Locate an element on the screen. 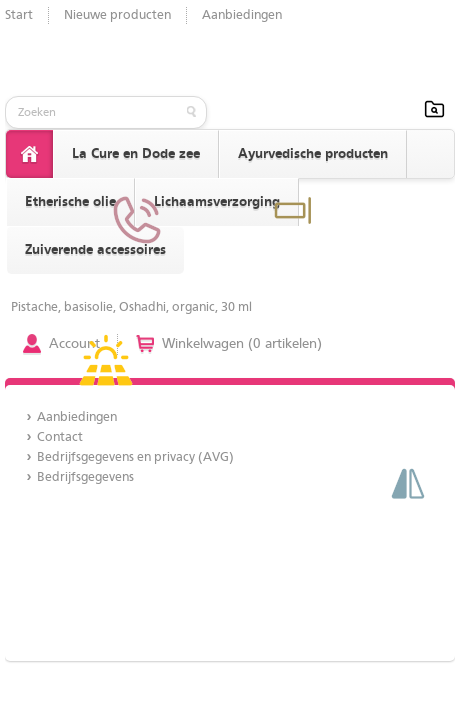 This screenshot has height=720, width=460. view solar panel status or energy production is located at coordinates (106, 363).